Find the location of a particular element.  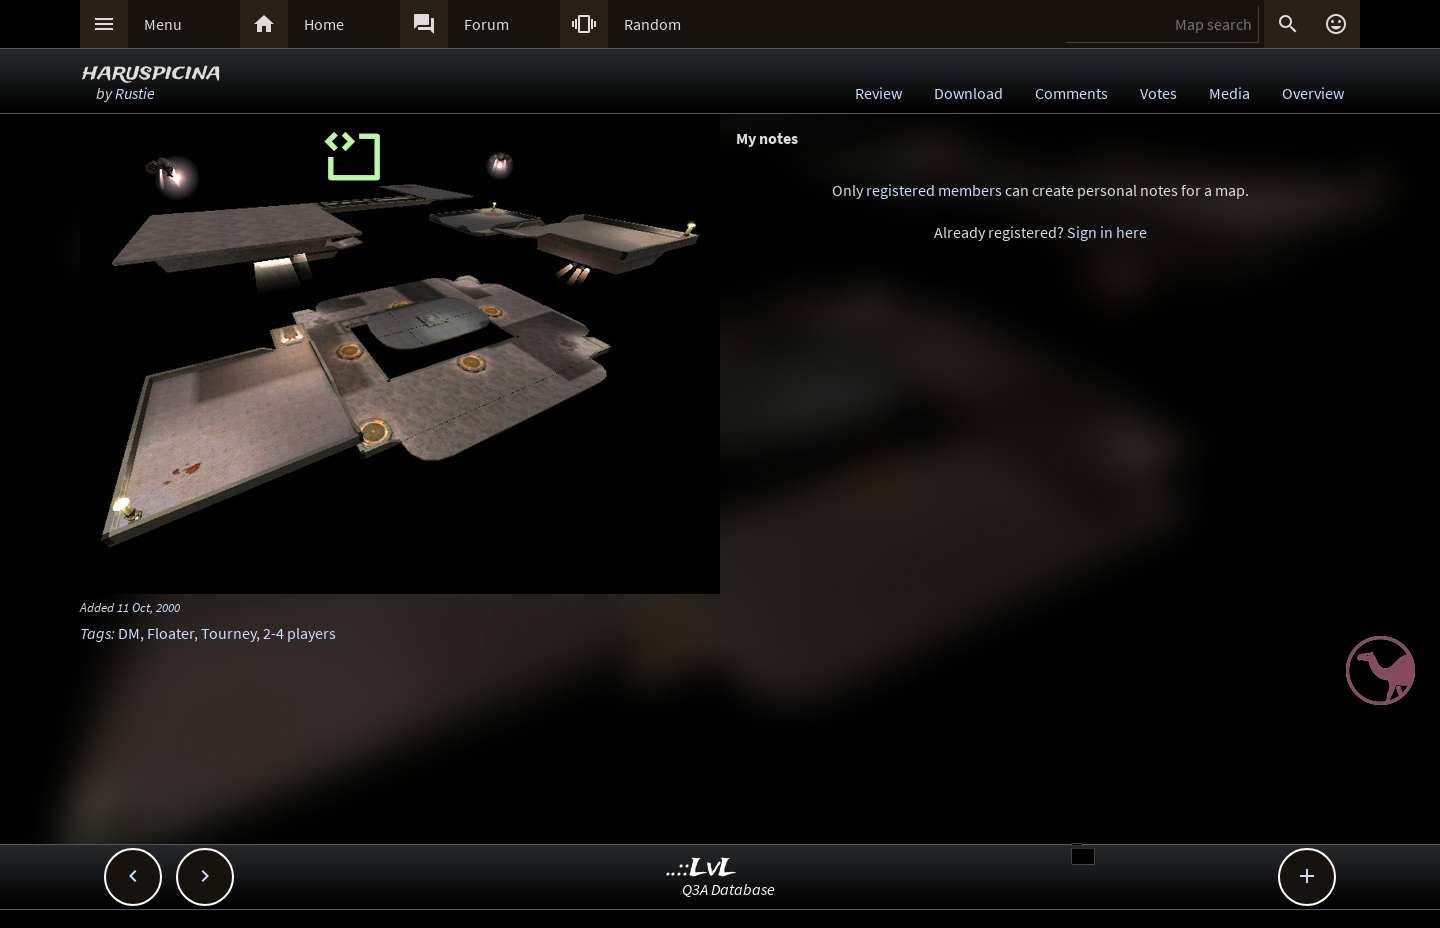

open folder to view files is located at coordinates (1083, 854).